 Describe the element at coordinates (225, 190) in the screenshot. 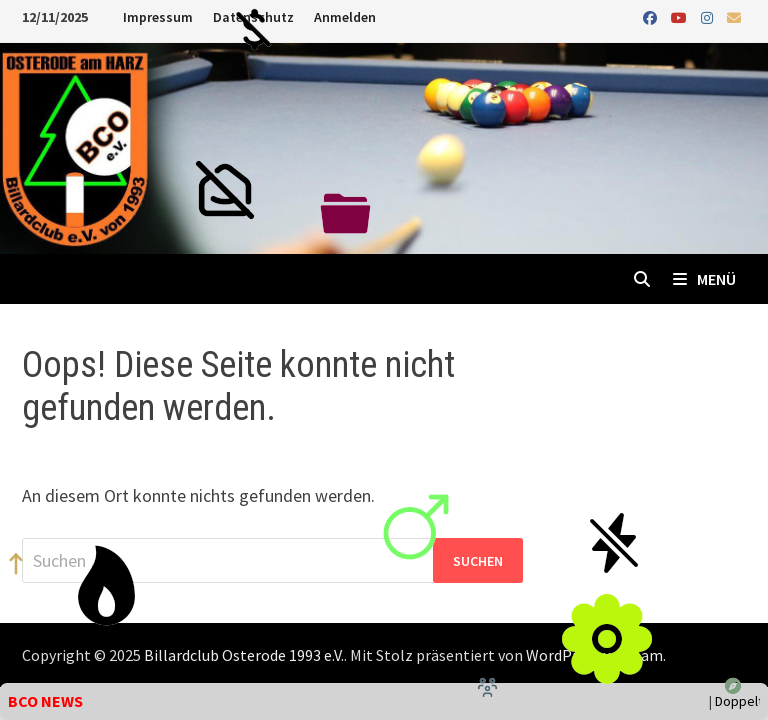

I see `smart home controls are disabled` at that location.